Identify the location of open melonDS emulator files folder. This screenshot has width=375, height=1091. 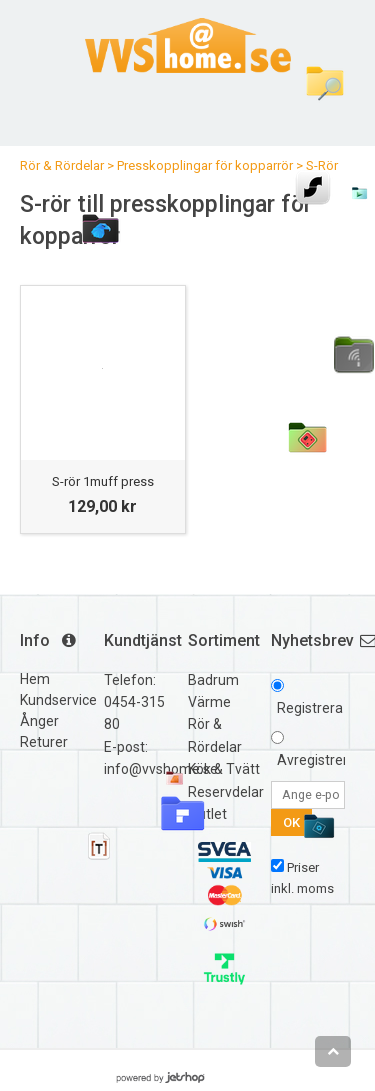
(307, 438).